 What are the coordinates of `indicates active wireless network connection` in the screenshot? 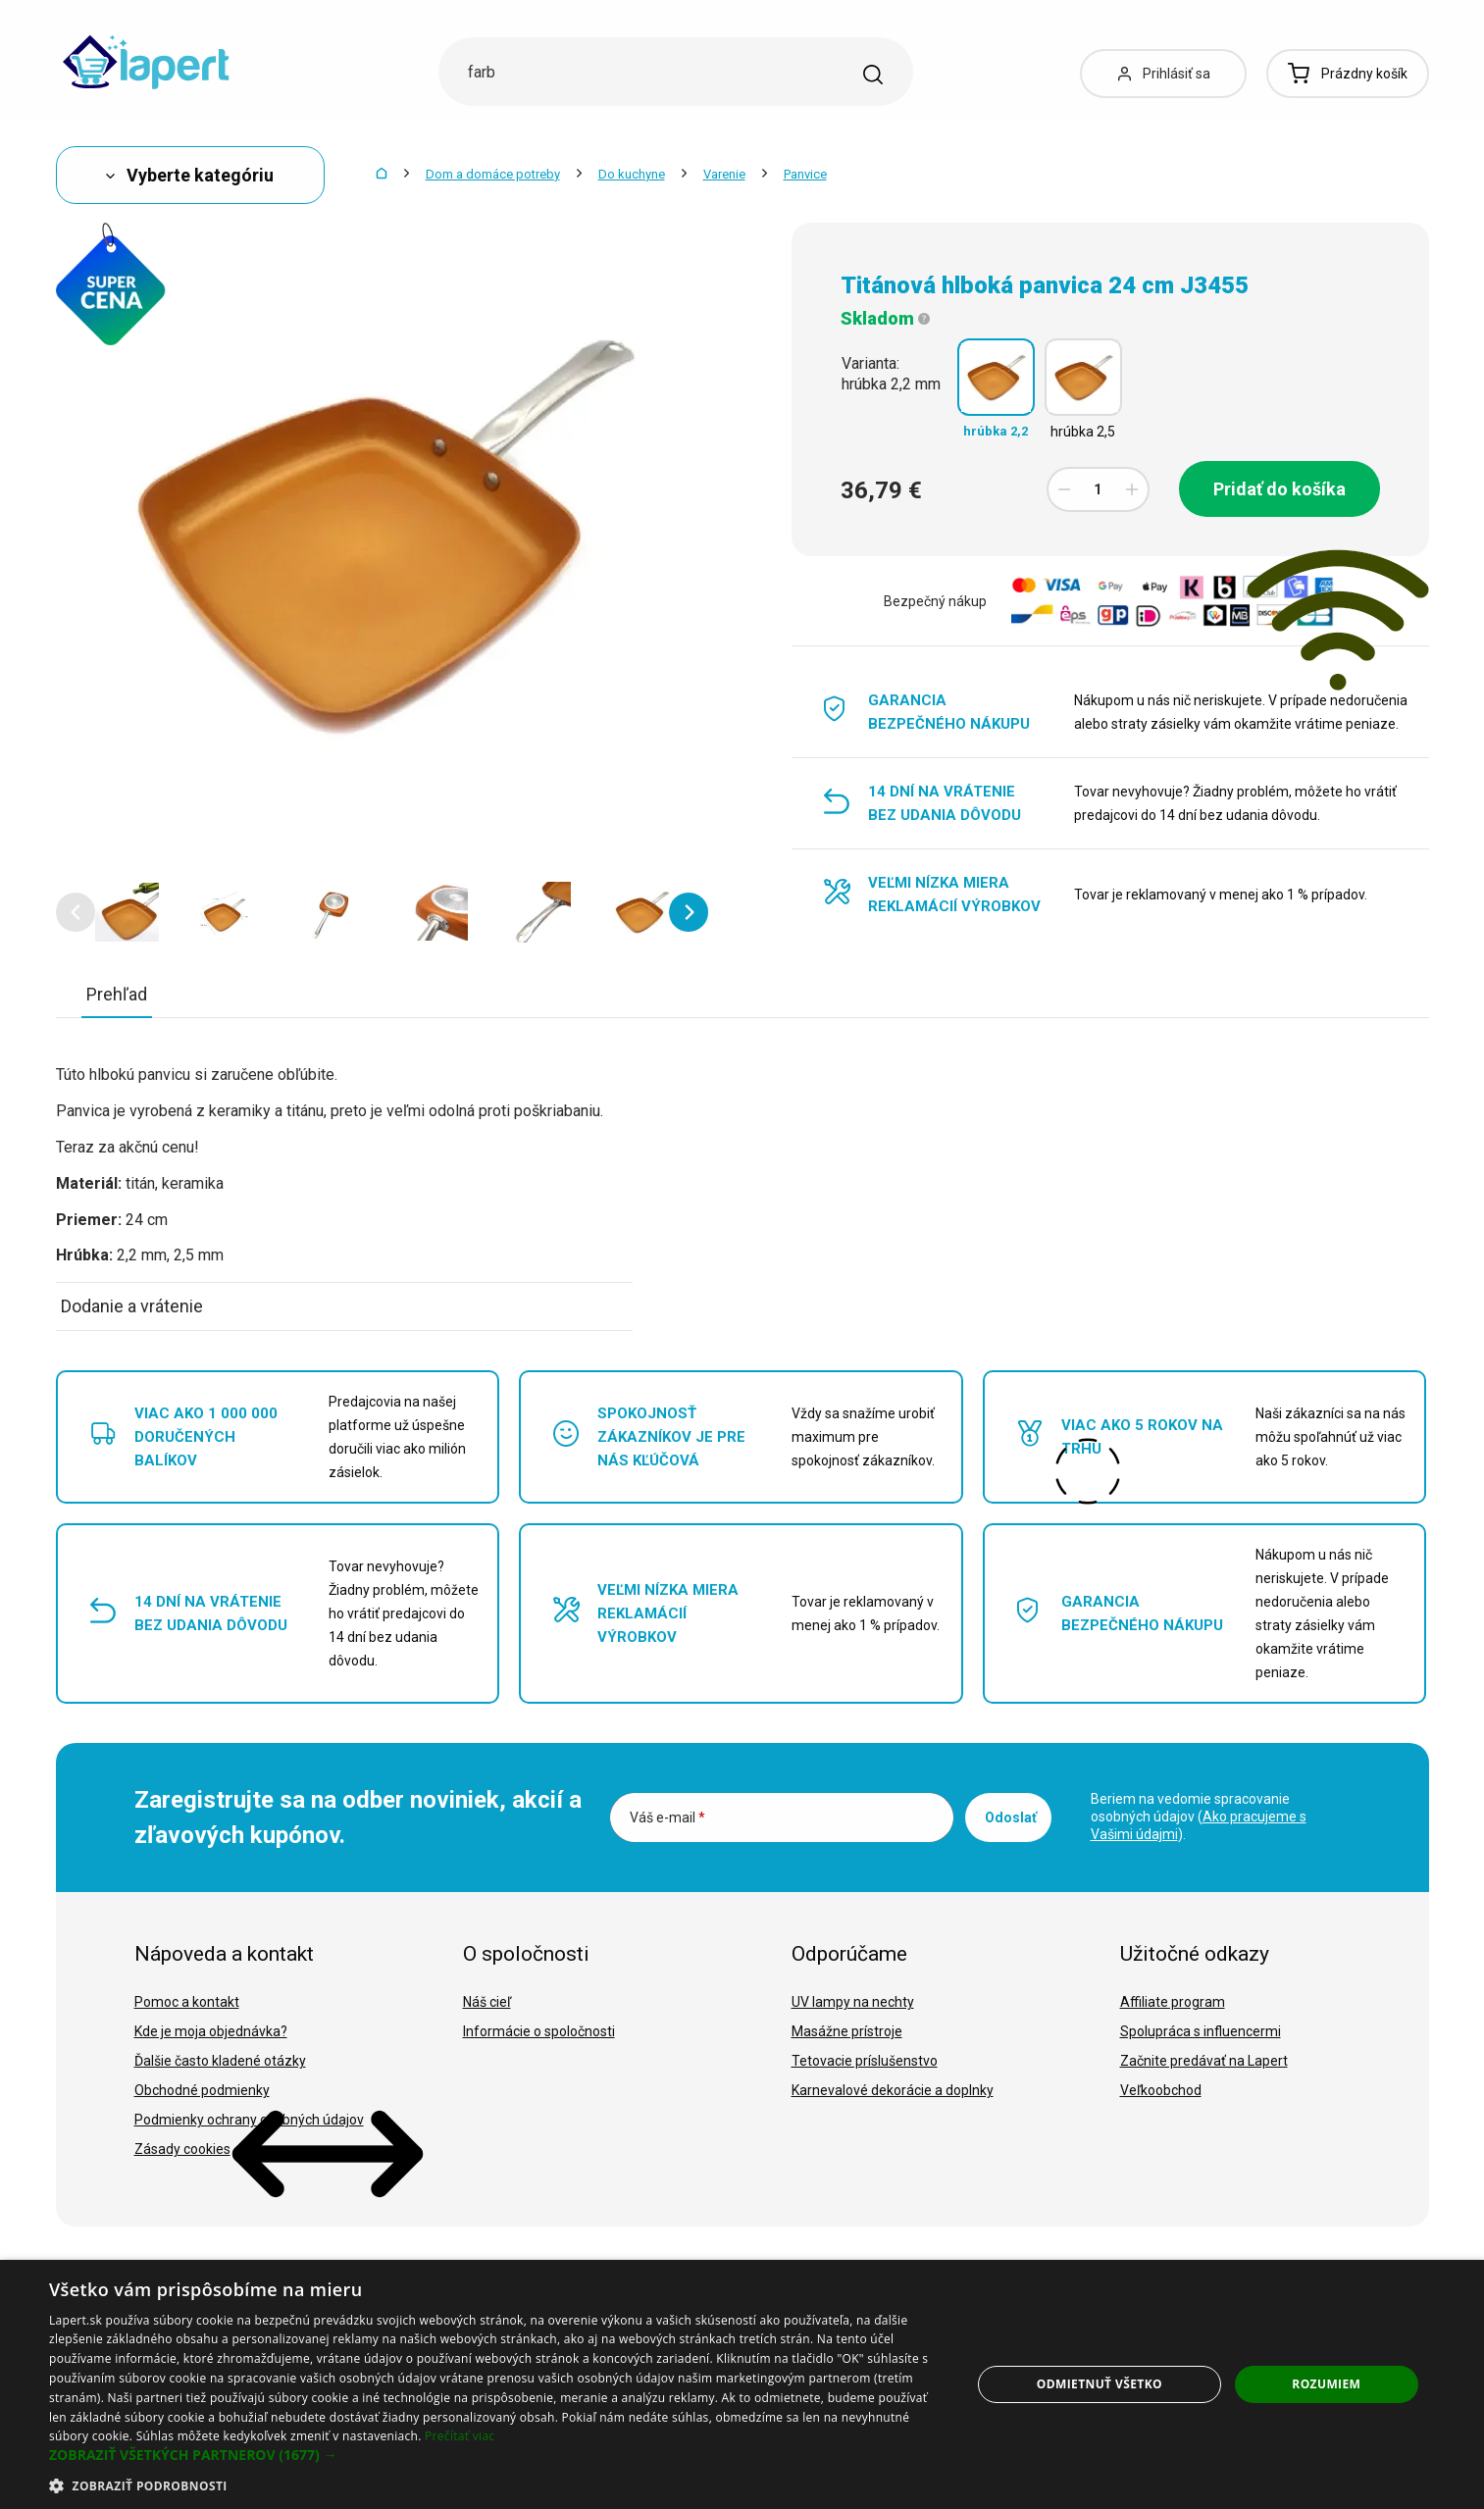 It's located at (1338, 616).